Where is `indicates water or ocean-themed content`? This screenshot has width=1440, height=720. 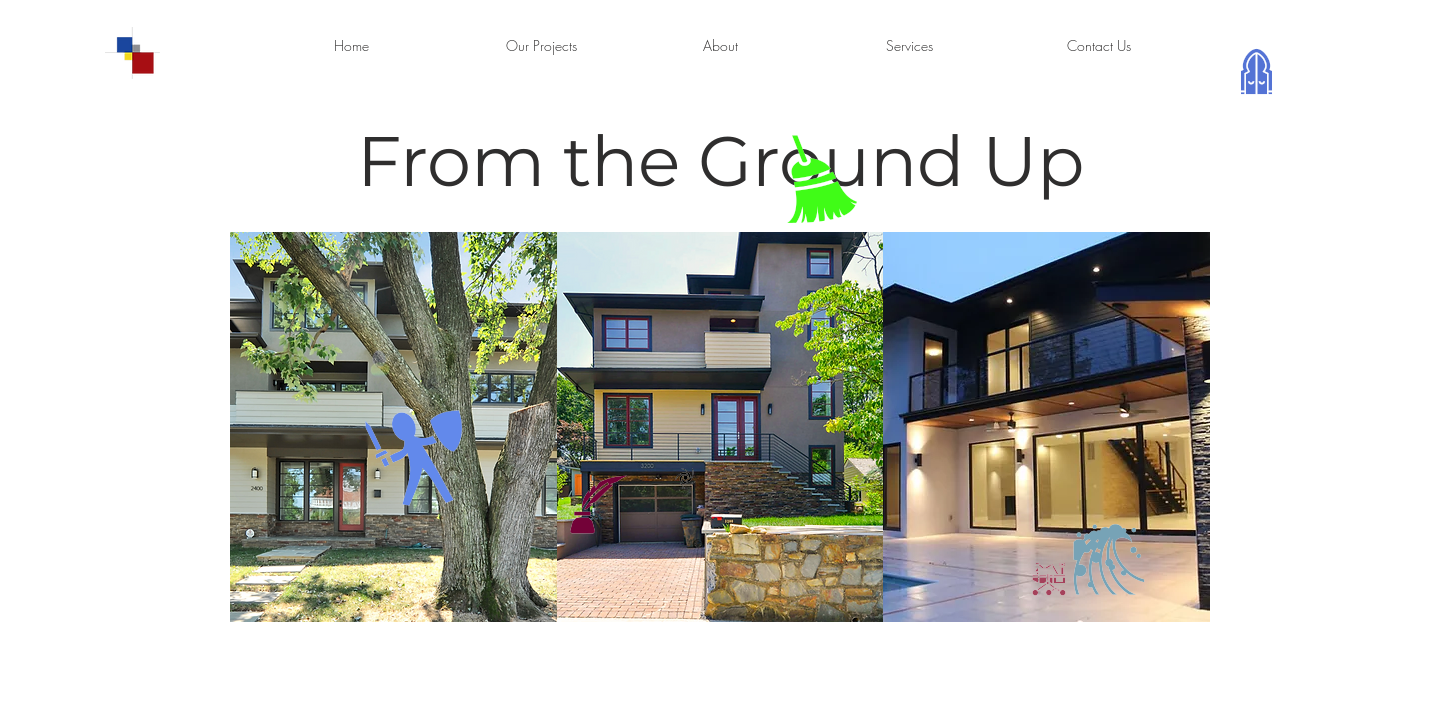
indicates water or ocean-themed content is located at coordinates (1109, 559).